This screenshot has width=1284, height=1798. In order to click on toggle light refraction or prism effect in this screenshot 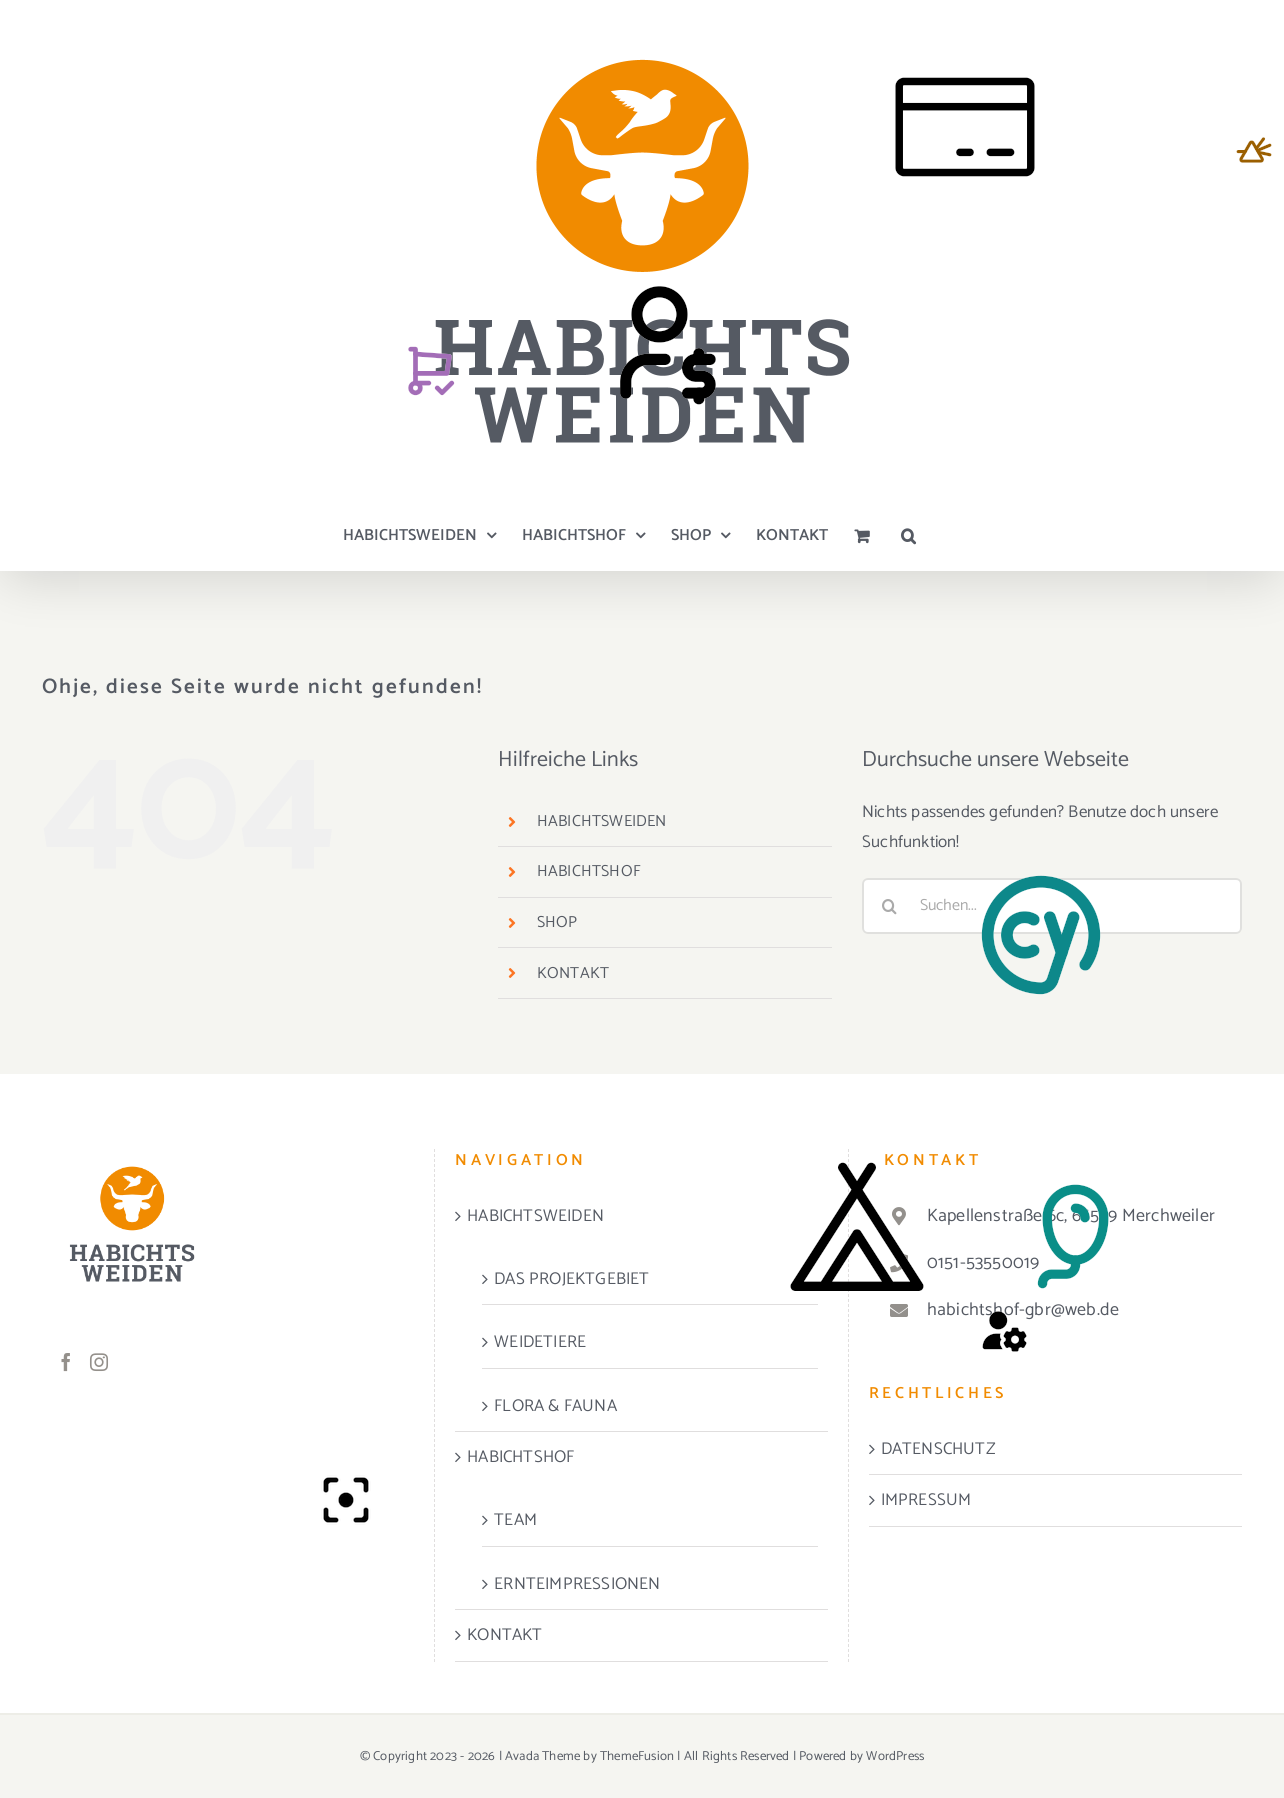, I will do `click(1254, 150)`.